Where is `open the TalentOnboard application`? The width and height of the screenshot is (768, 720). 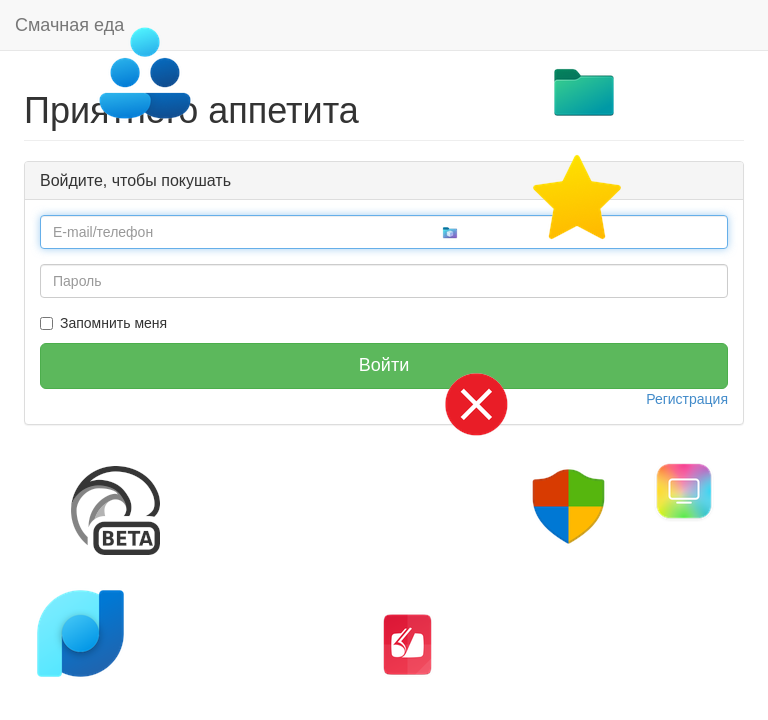 open the TalentOnboard application is located at coordinates (80, 633).